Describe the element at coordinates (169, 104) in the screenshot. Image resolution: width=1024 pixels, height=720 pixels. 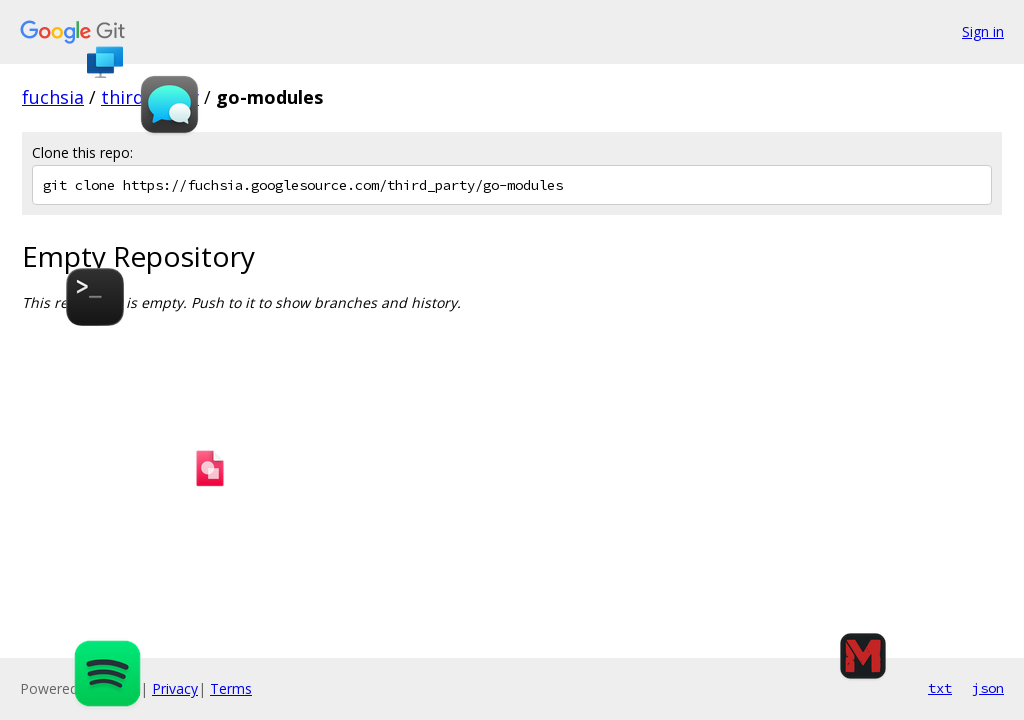
I see `open fractal messaging app` at that location.